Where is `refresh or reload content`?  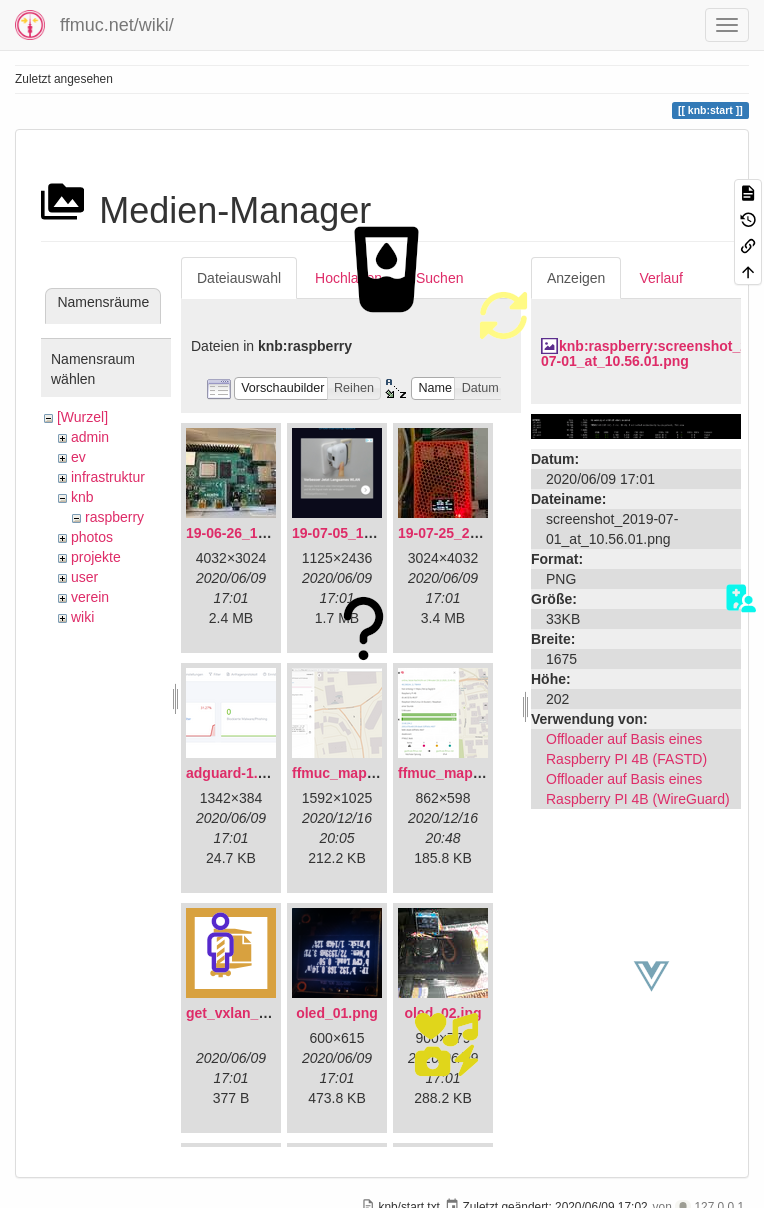
refresh or reload content is located at coordinates (503, 315).